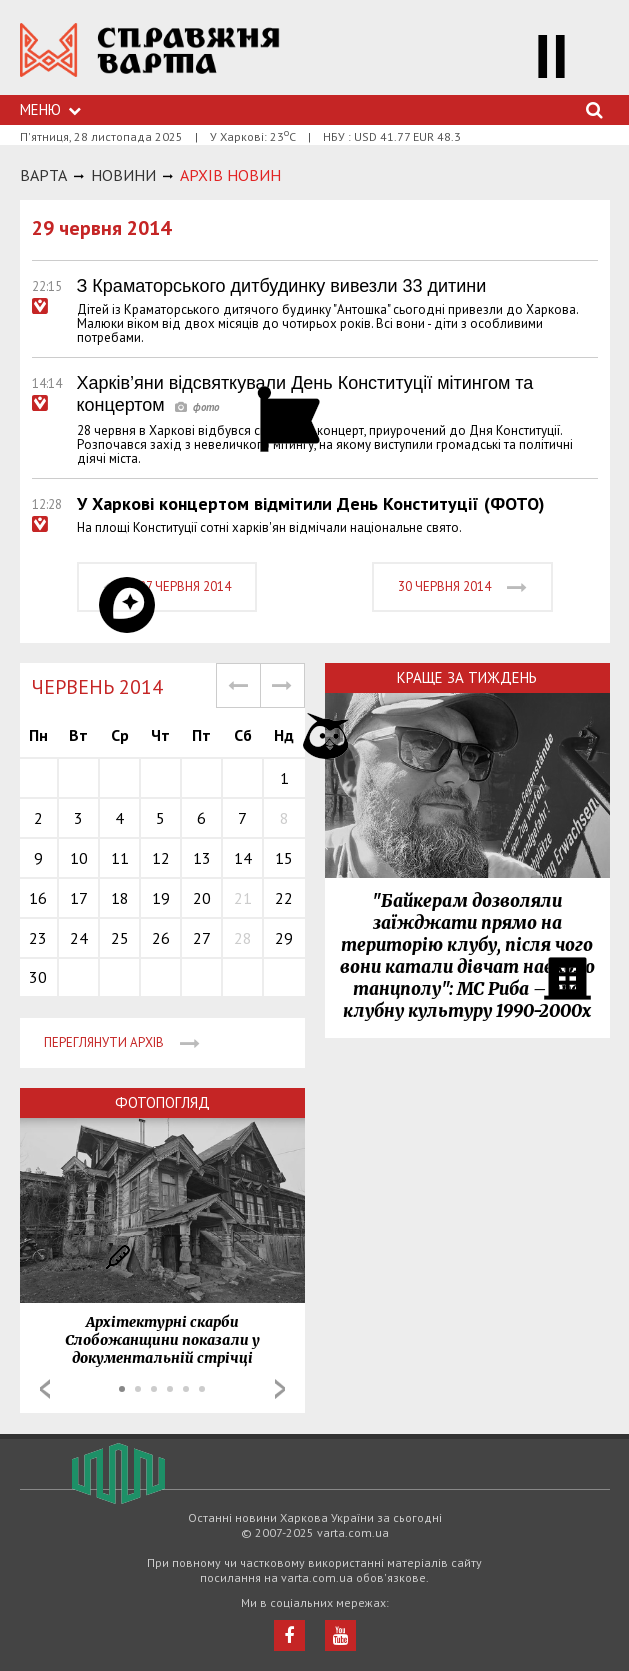 This screenshot has height=1671, width=629. Describe the element at coordinates (567, 978) in the screenshot. I see `view building or property details` at that location.